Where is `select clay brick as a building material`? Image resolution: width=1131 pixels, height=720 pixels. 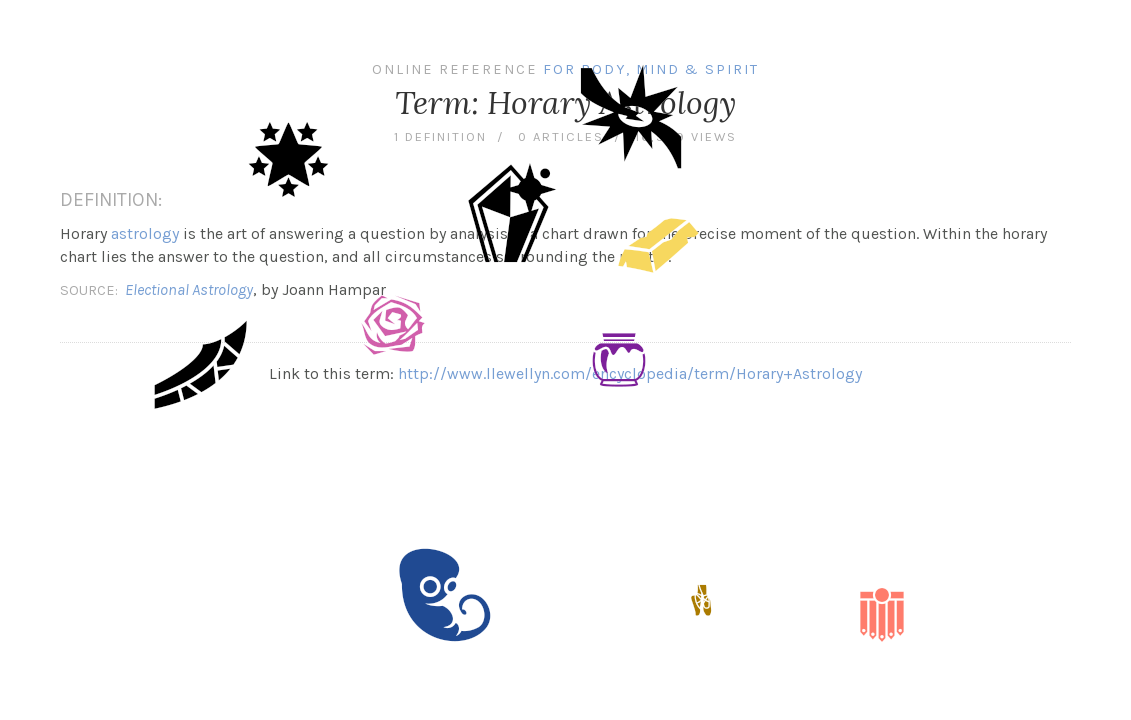 select clay brick as a building material is located at coordinates (658, 245).